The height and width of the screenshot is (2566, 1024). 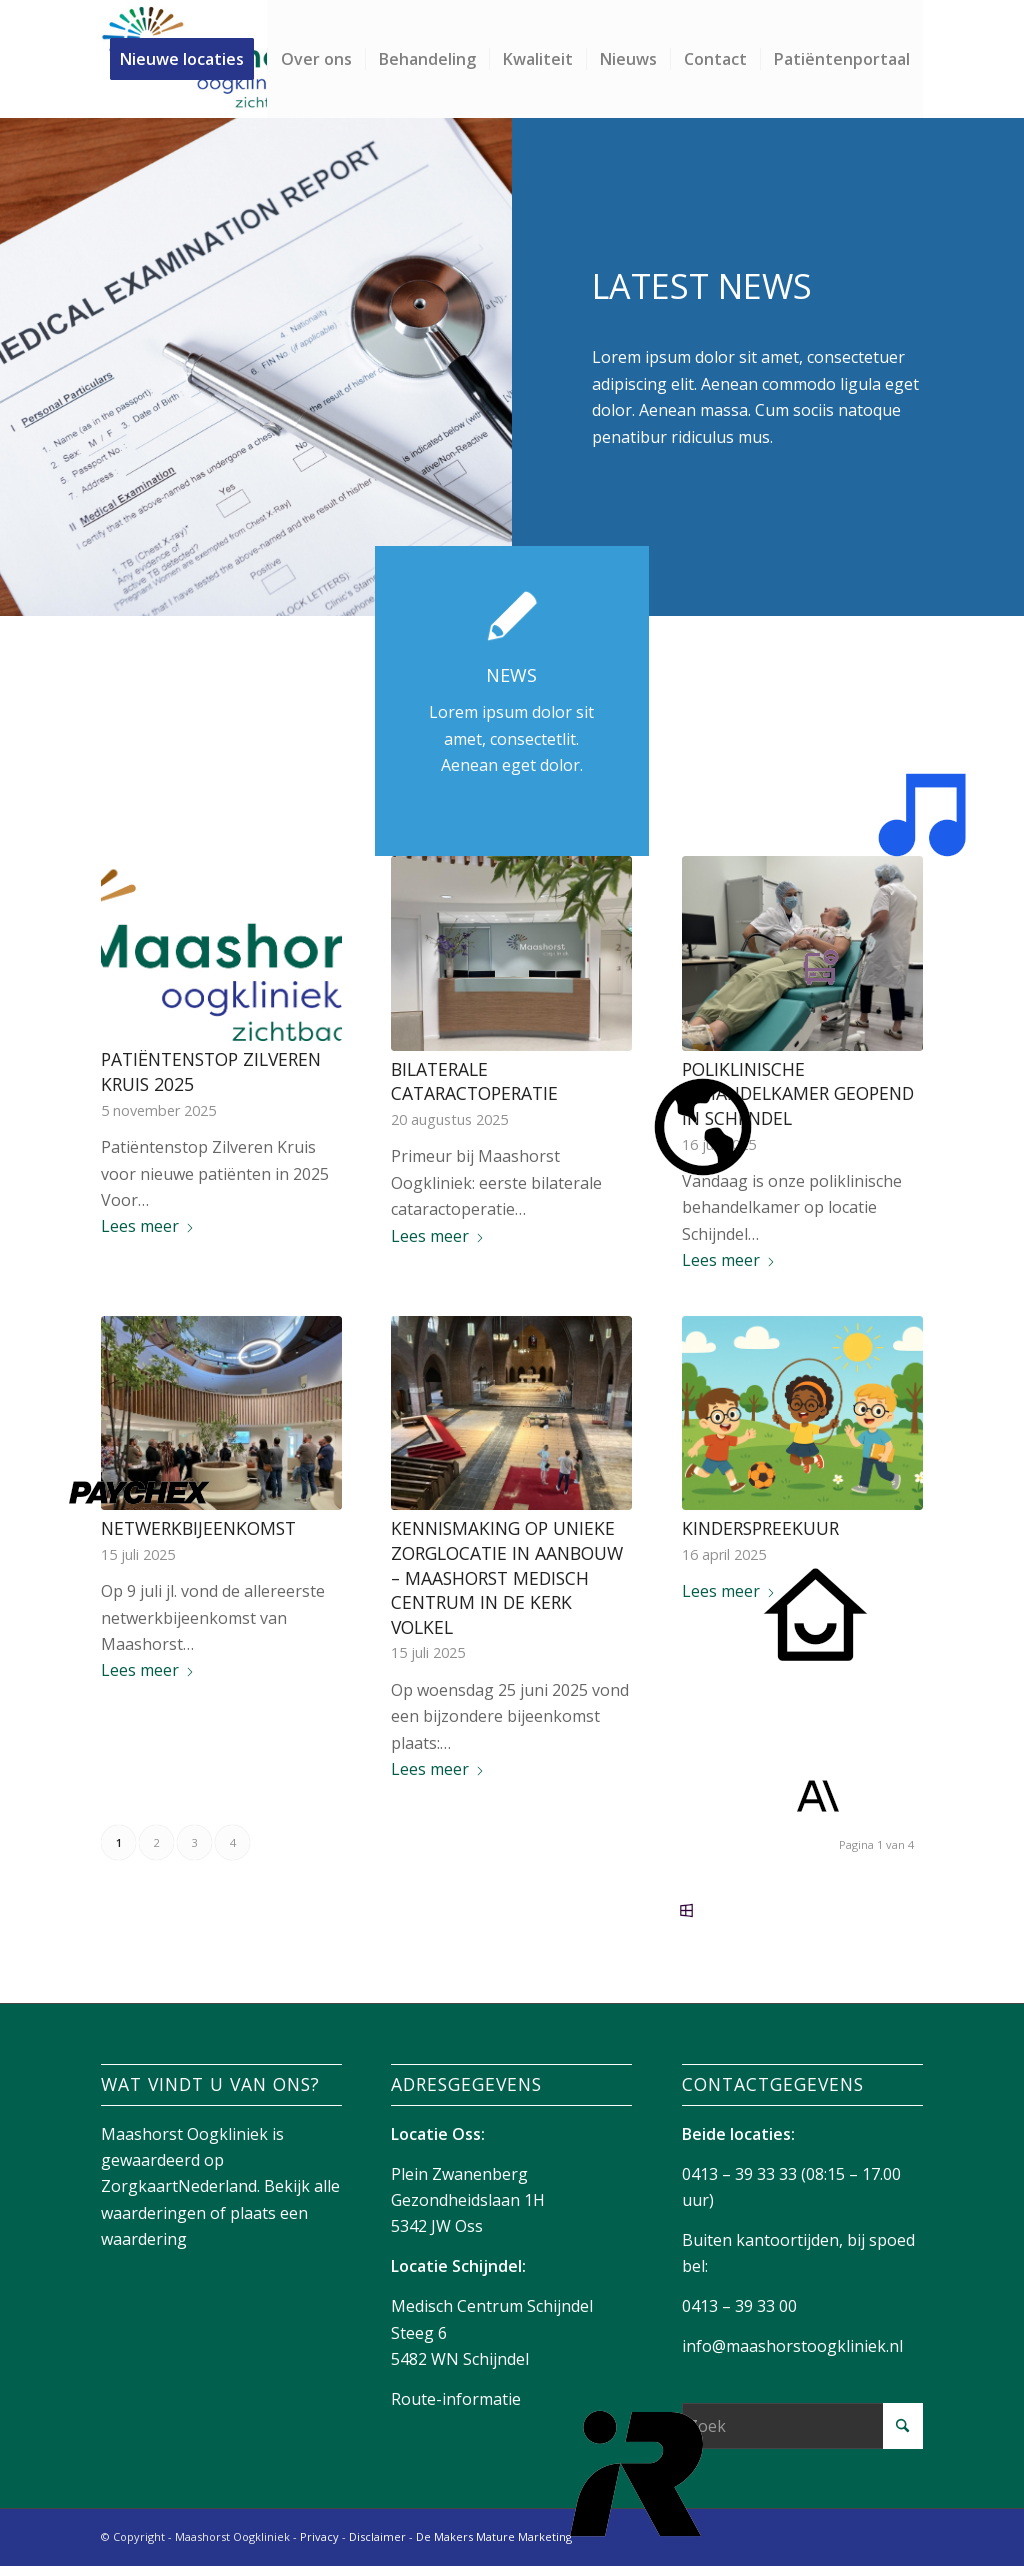 What do you see at coordinates (818, 1795) in the screenshot?
I see `anthropic company logo` at bounding box center [818, 1795].